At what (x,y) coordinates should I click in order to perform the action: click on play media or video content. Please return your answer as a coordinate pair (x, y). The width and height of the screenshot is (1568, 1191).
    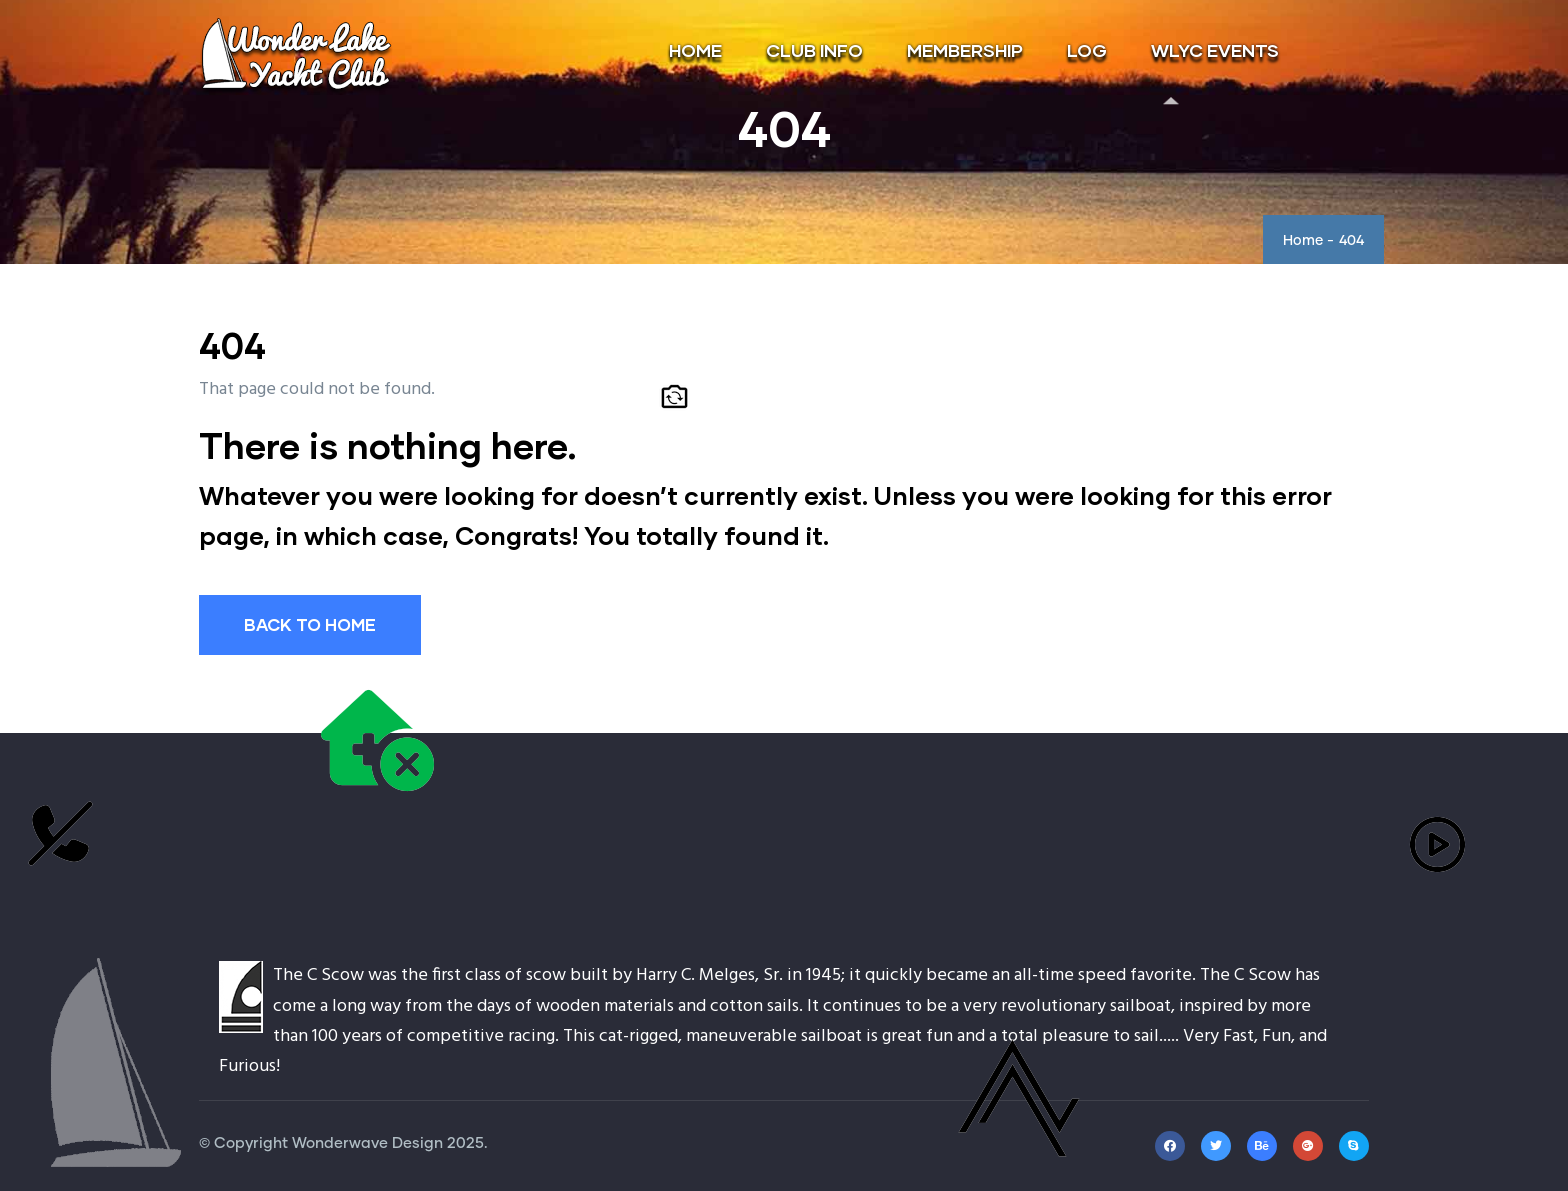
    Looking at the image, I should click on (1437, 844).